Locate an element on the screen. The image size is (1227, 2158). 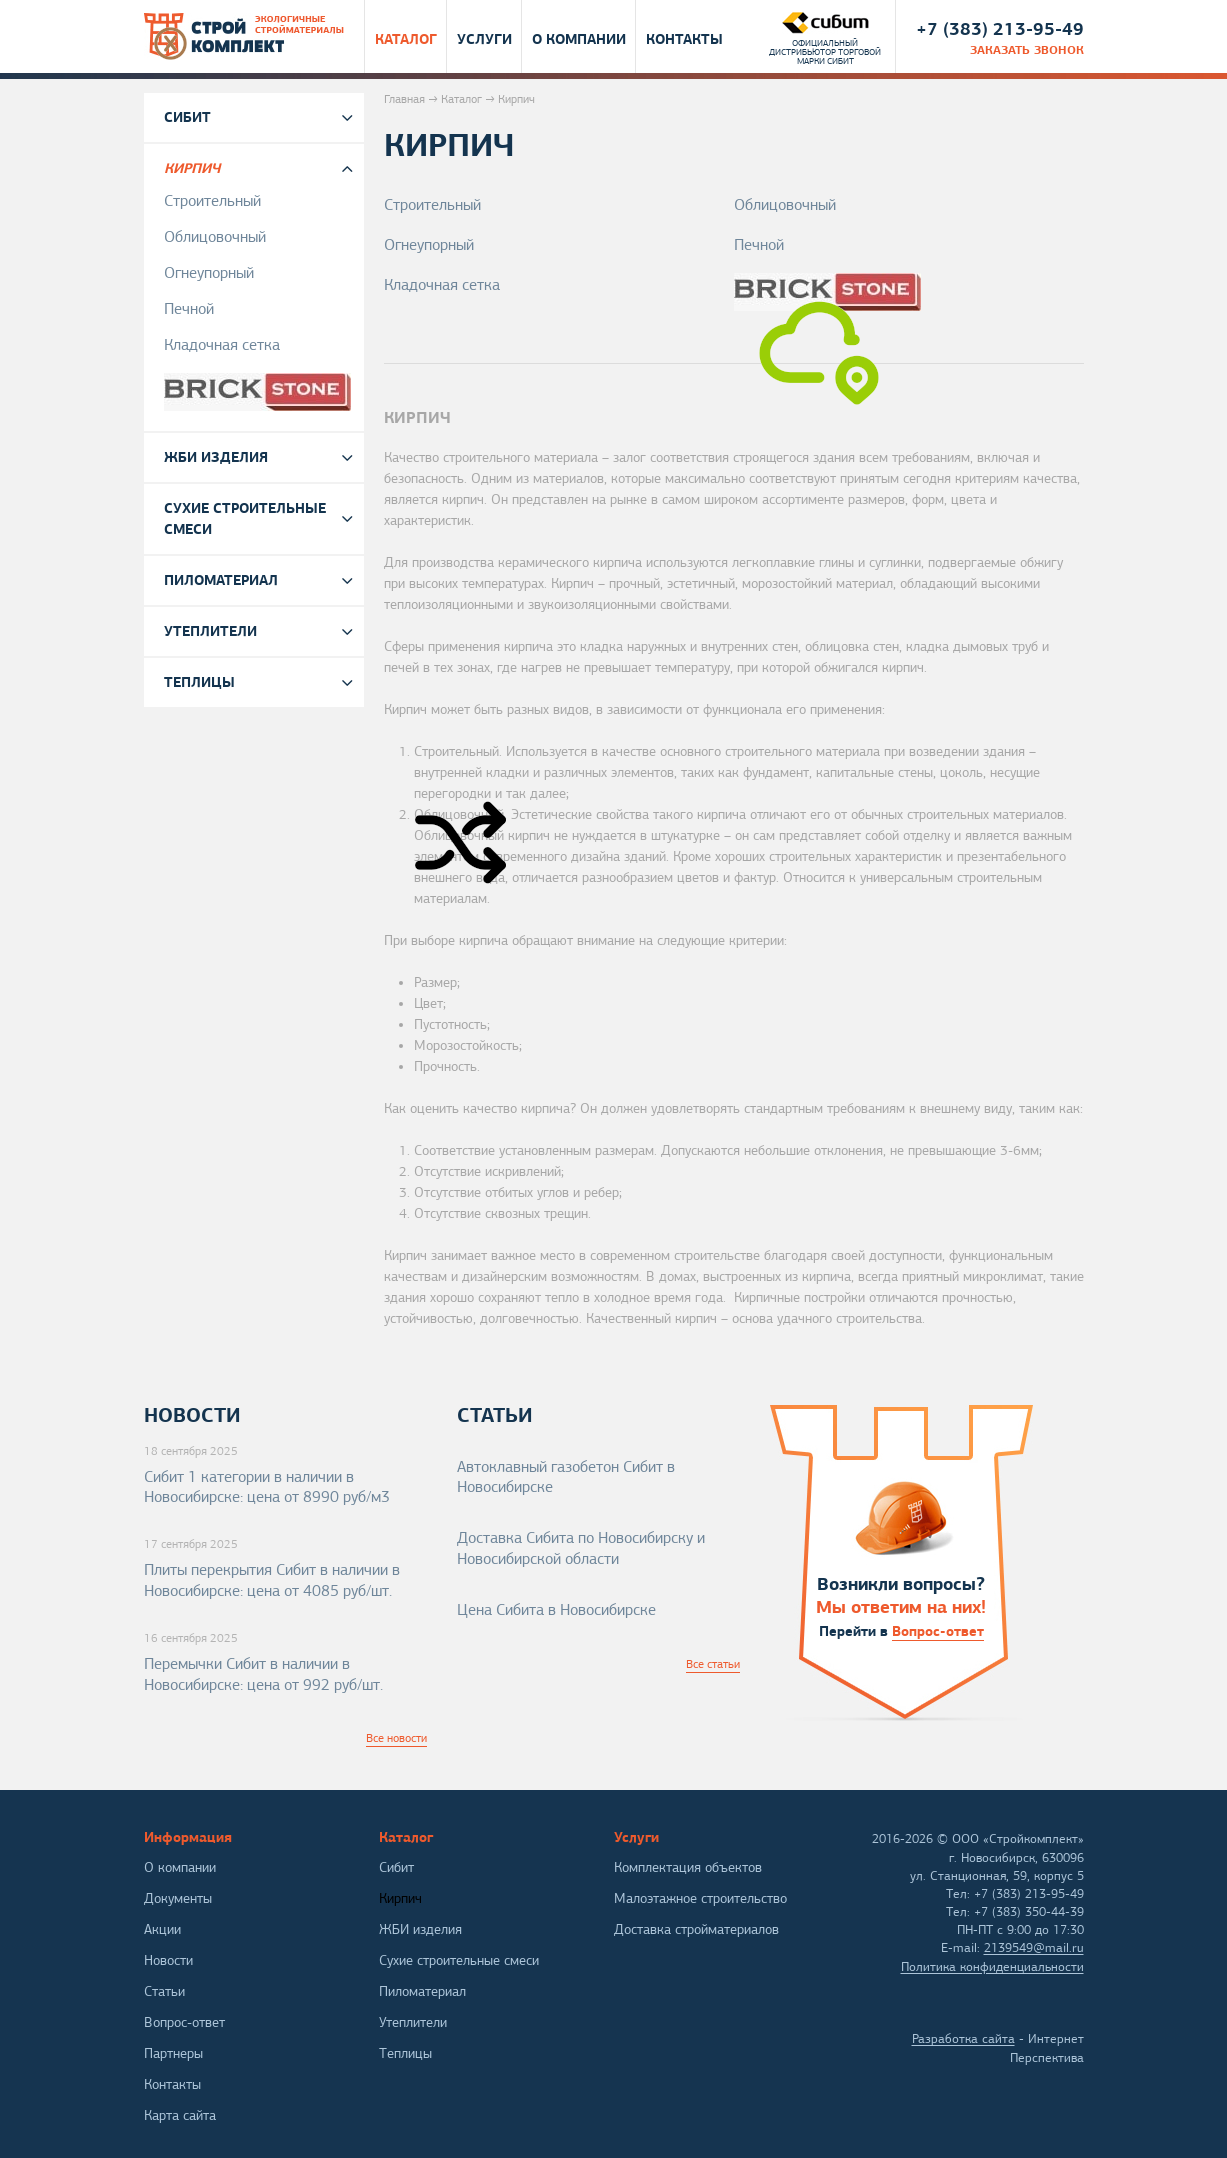
shuffle or randomize content is located at coordinates (460, 842).